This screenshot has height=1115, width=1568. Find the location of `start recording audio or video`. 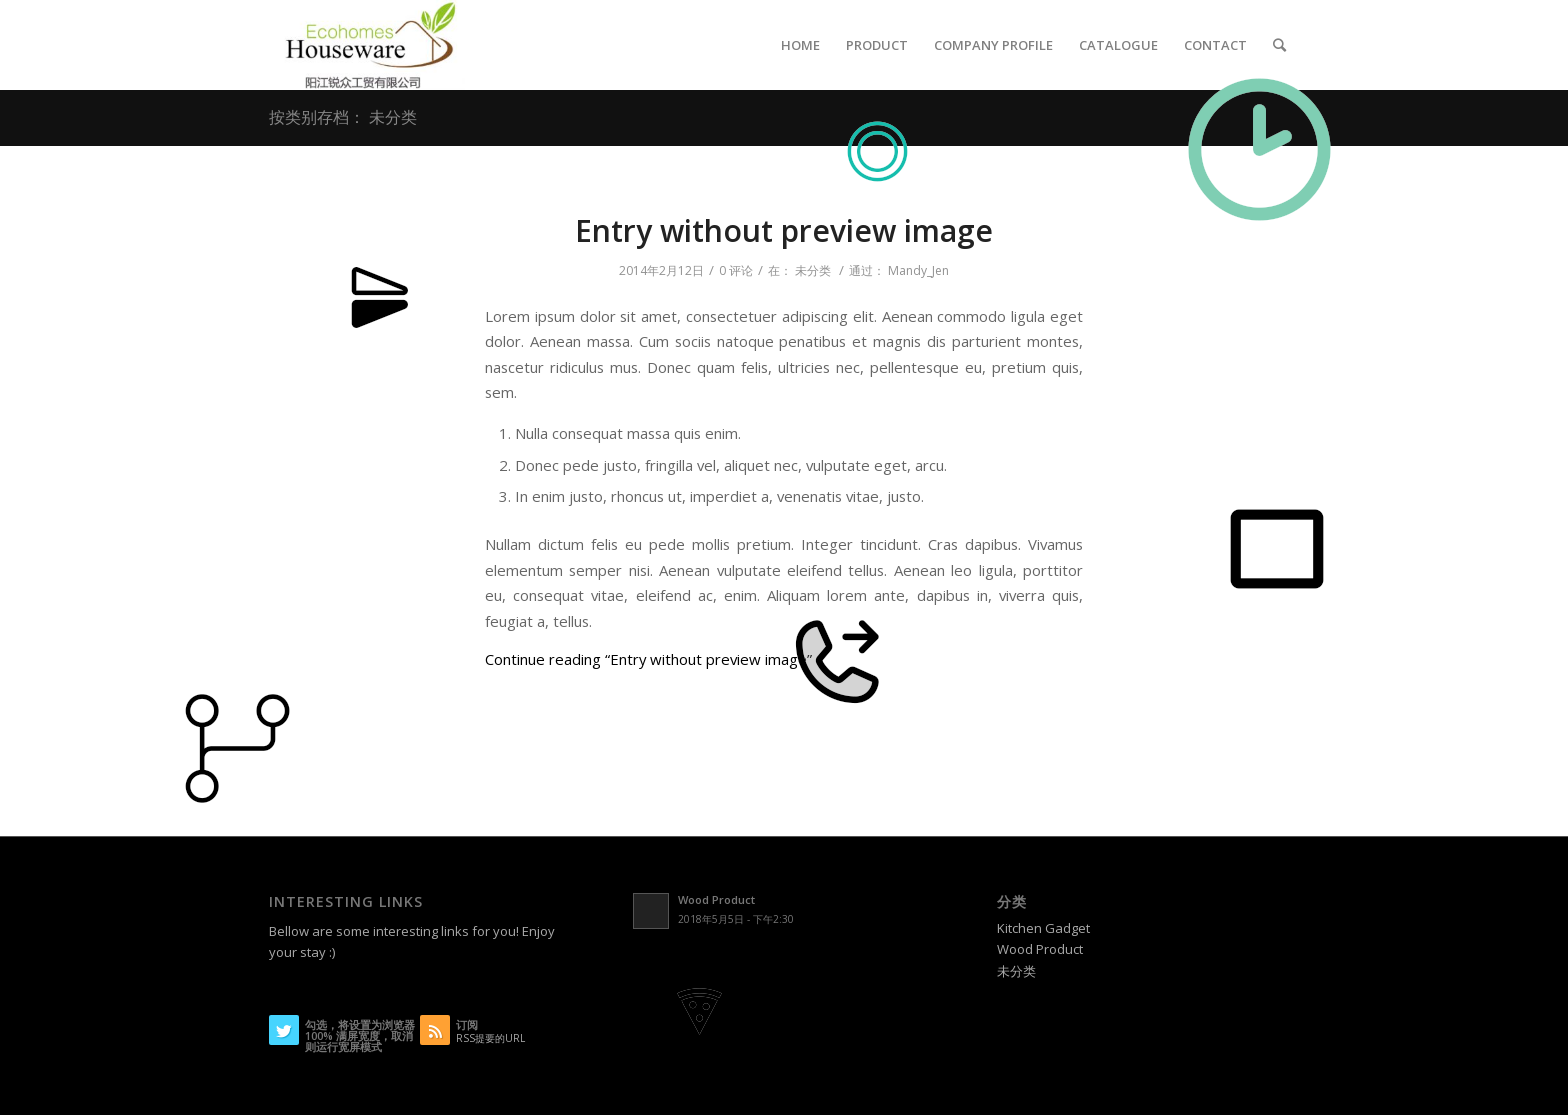

start recording audio or video is located at coordinates (877, 151).